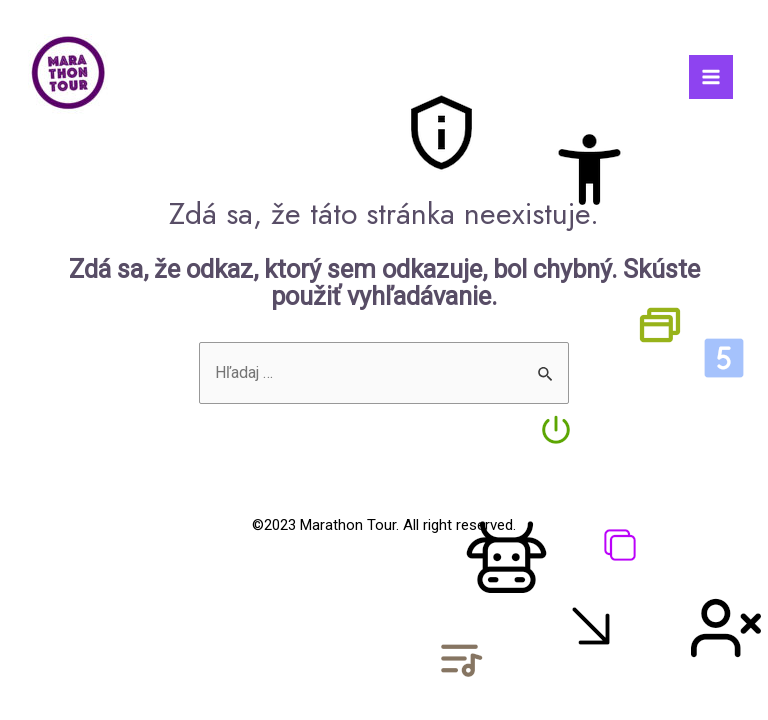  I want to click on browse farm or agriculture related content, so click(506, 558).